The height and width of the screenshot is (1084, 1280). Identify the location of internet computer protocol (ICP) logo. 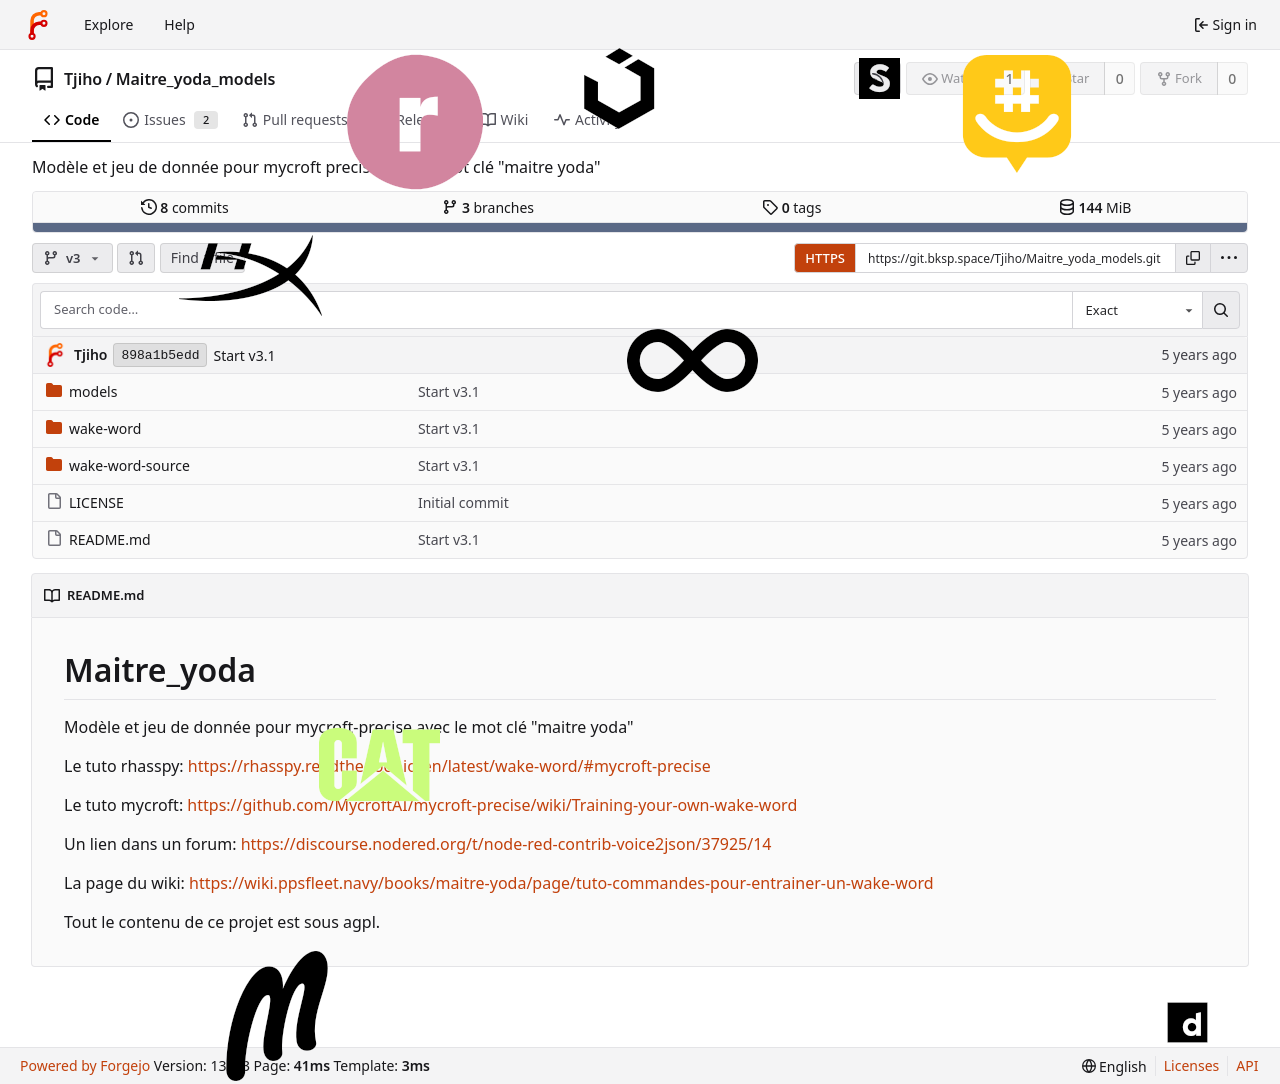
(692, 360).